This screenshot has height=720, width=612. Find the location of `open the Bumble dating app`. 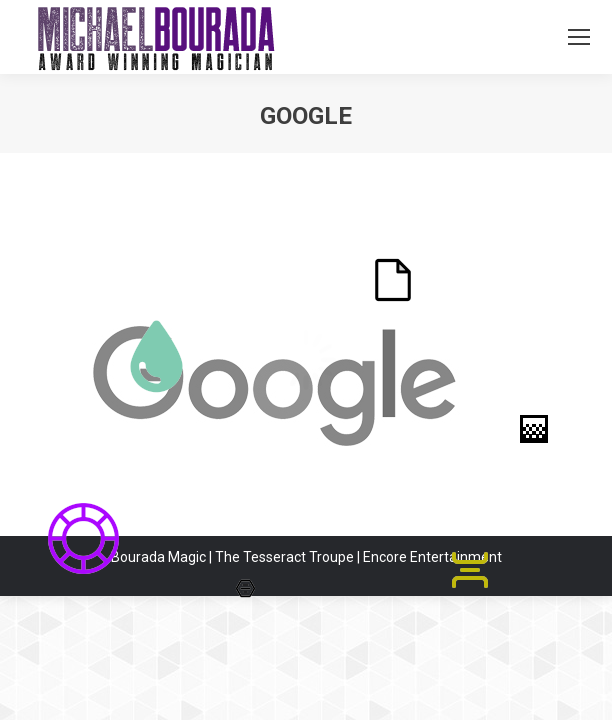

open the Bumble dating app is located at coordinates (245, 588).